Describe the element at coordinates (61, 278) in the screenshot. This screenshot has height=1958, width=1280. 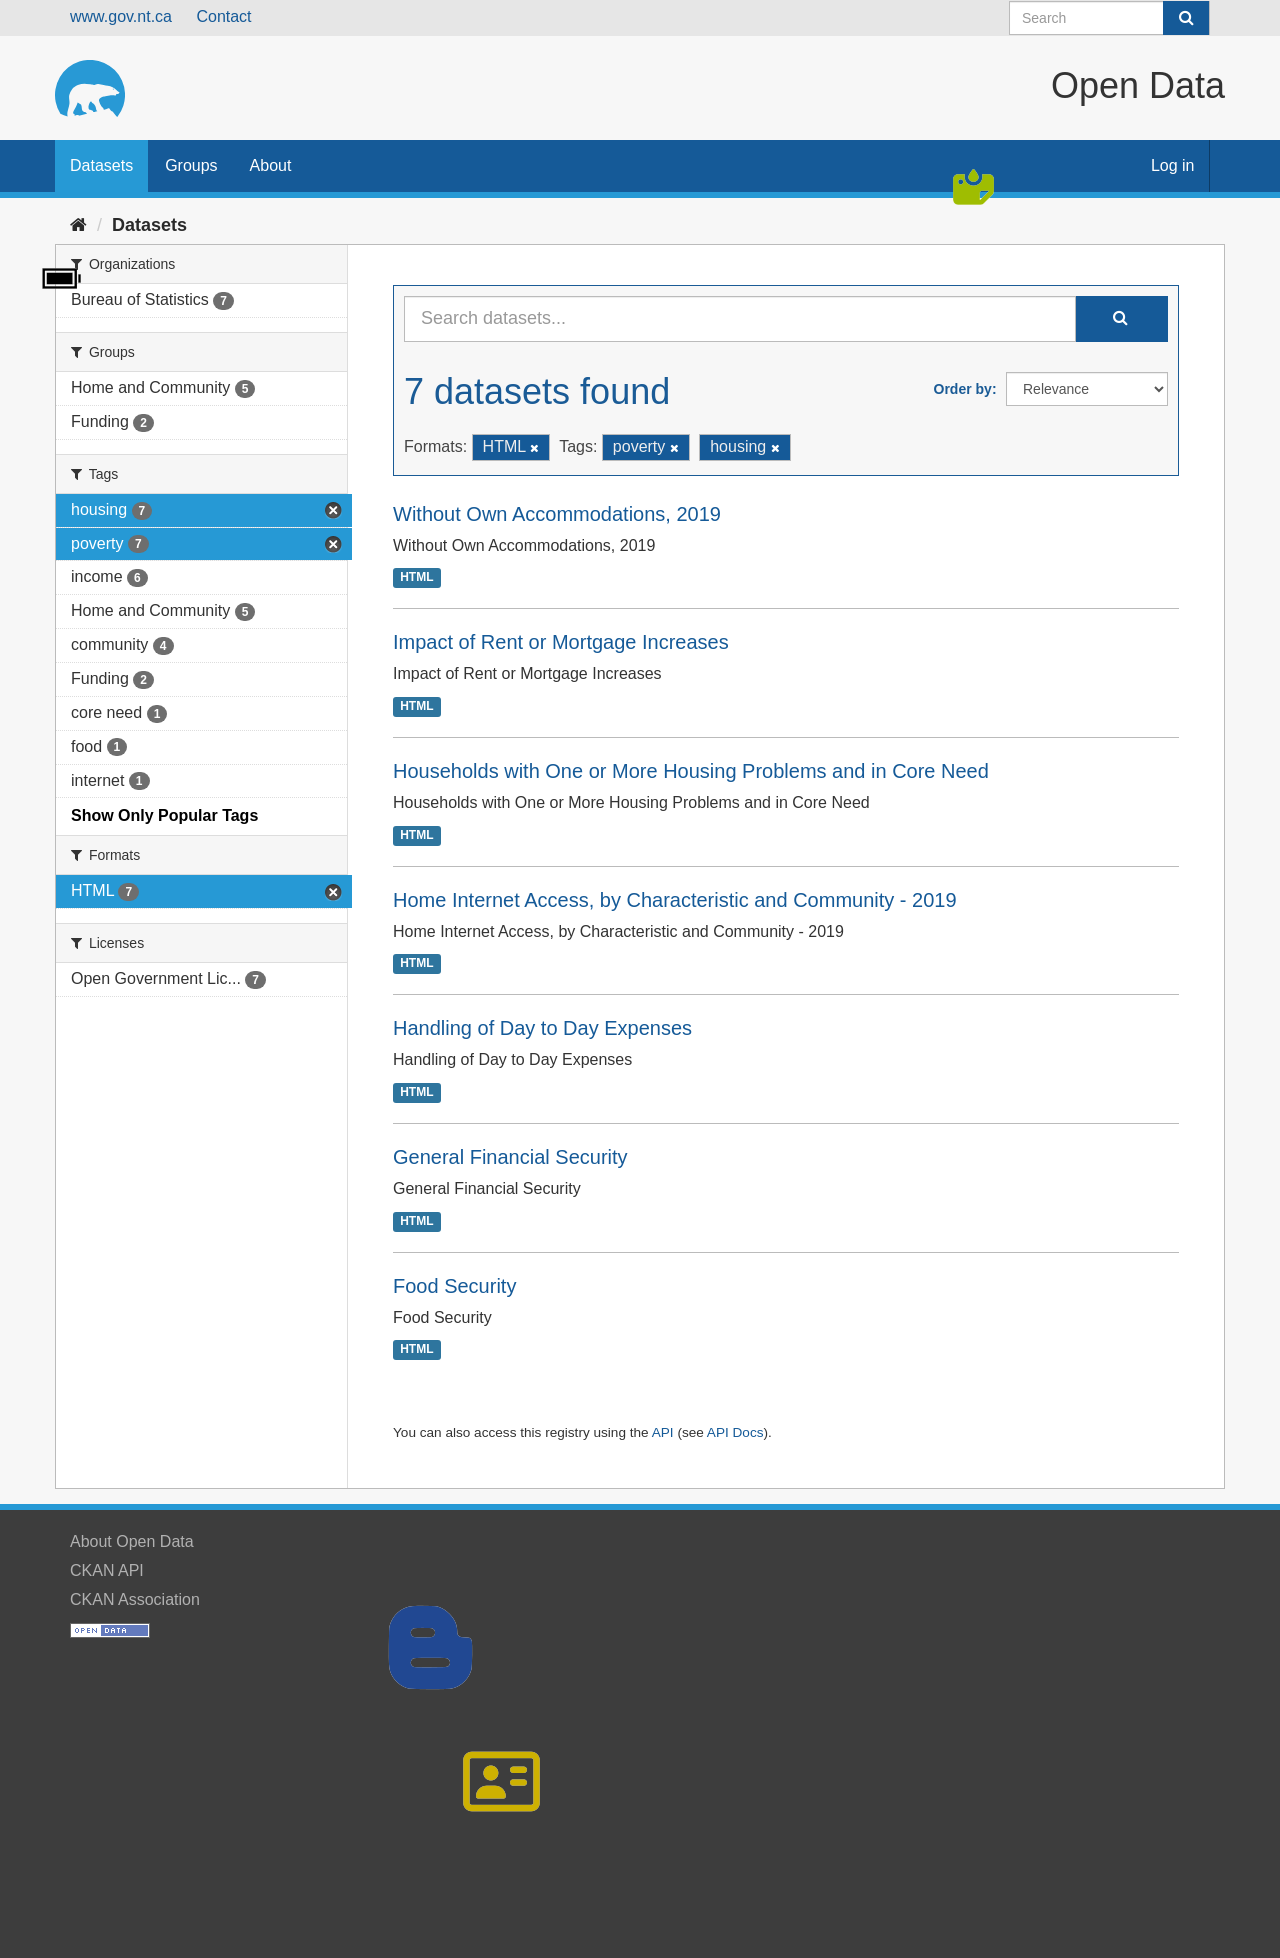
I see `indicates battery is fully charged` at that location.